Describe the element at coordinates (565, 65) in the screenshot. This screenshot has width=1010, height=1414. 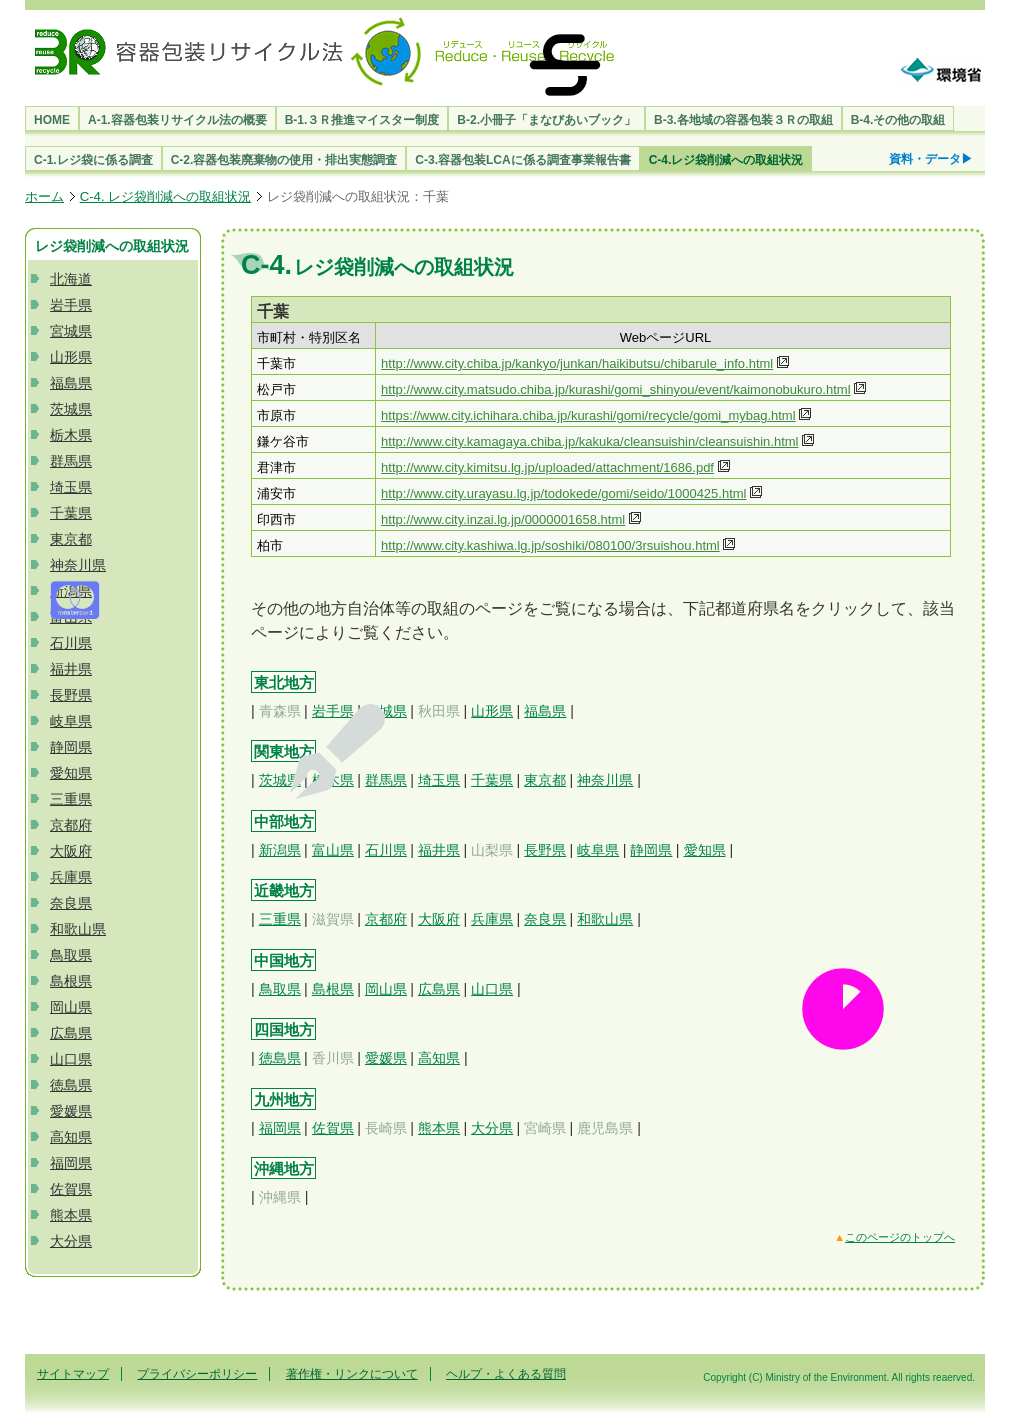
I see `apply strikethrough formatting to selected text` at that location.